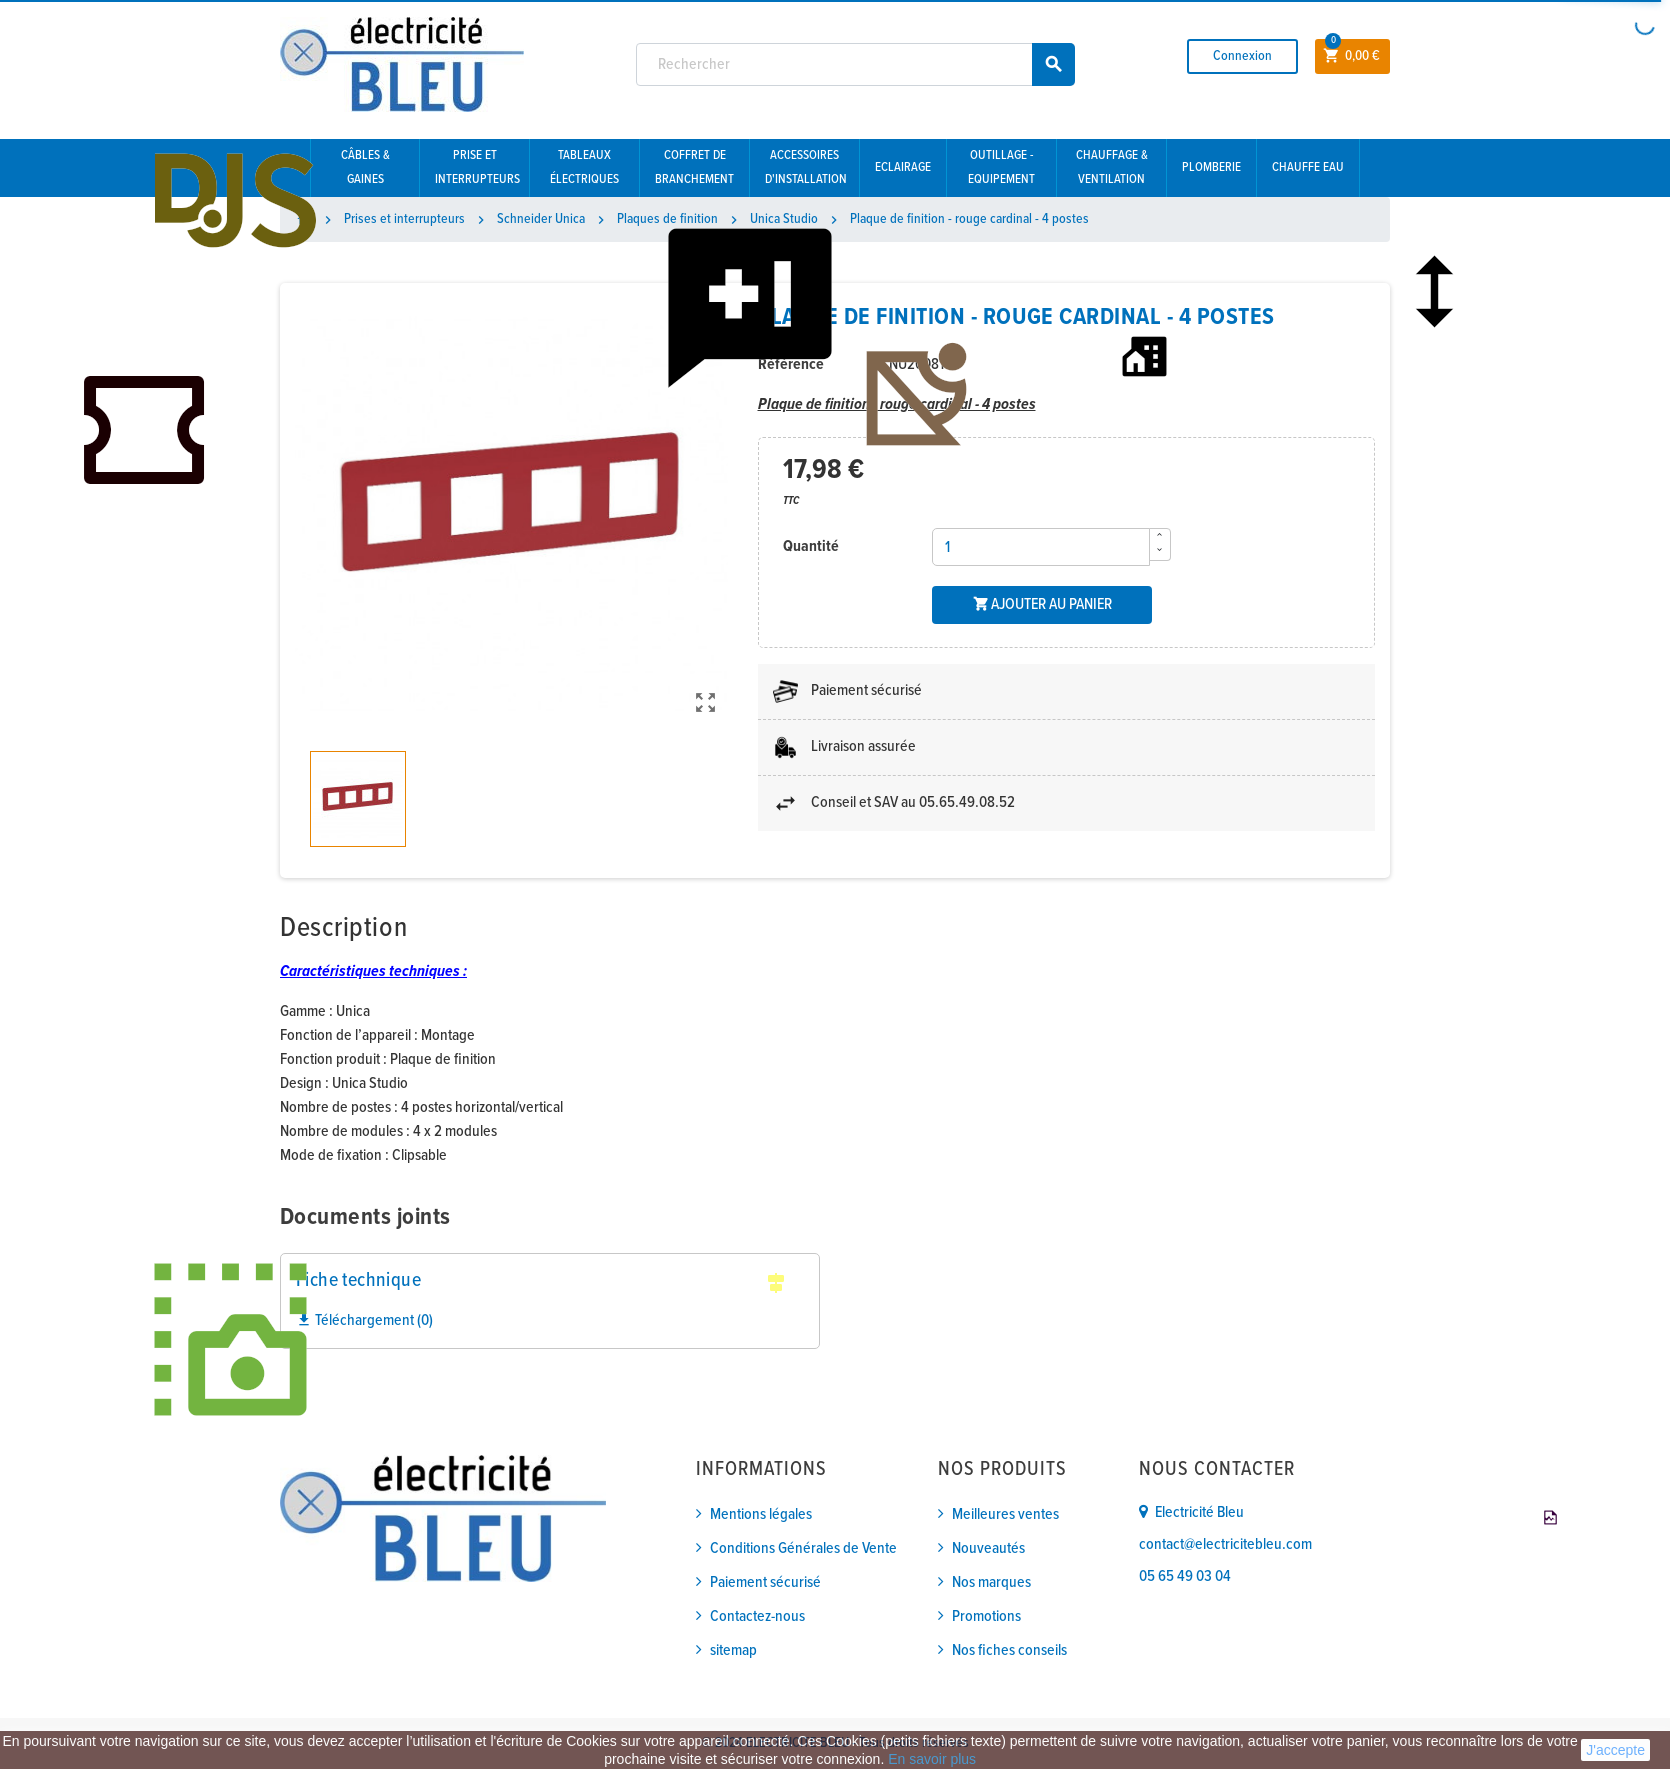 This screenshot has height=1769, width=1670. What do you see at coordinates (776, 1283) in the screenshot?
I see `align selected items to horizontal center` at bounding box center [776, 1283].